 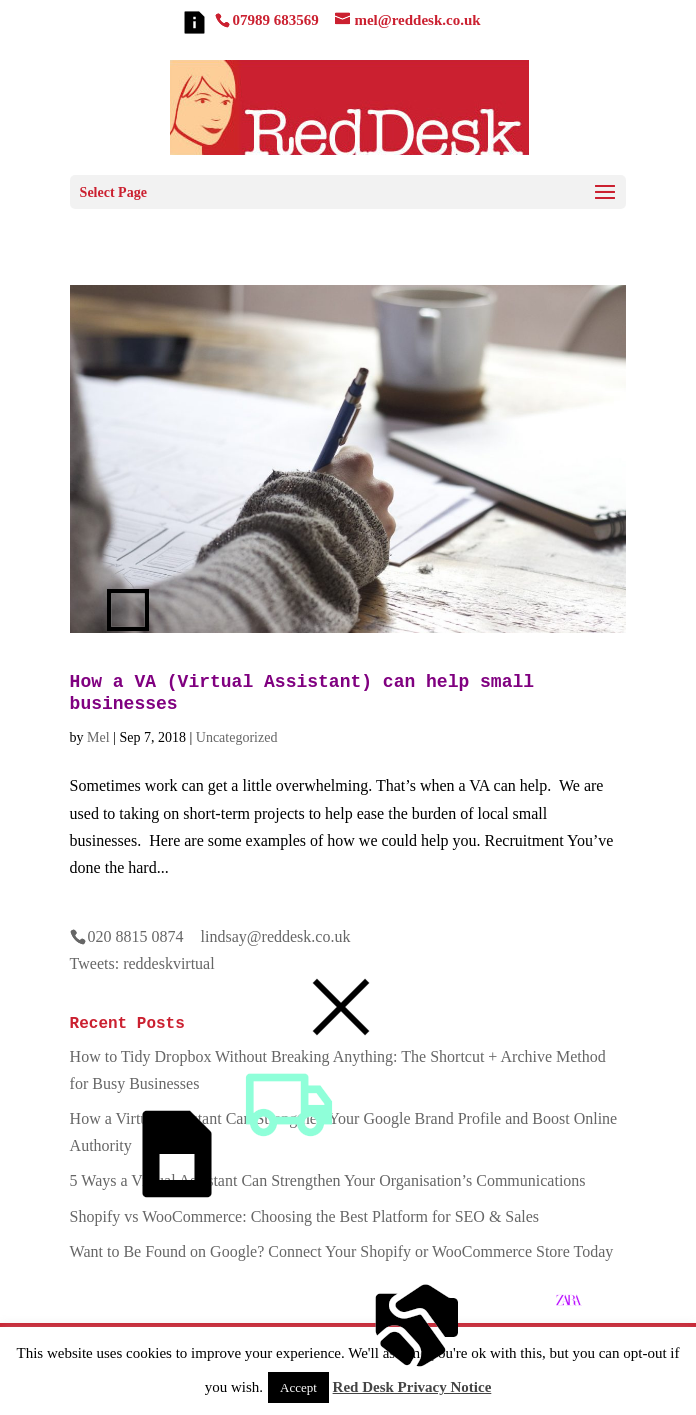 I want to click on visit the Zara website or app, so click(x=569, y=1300).